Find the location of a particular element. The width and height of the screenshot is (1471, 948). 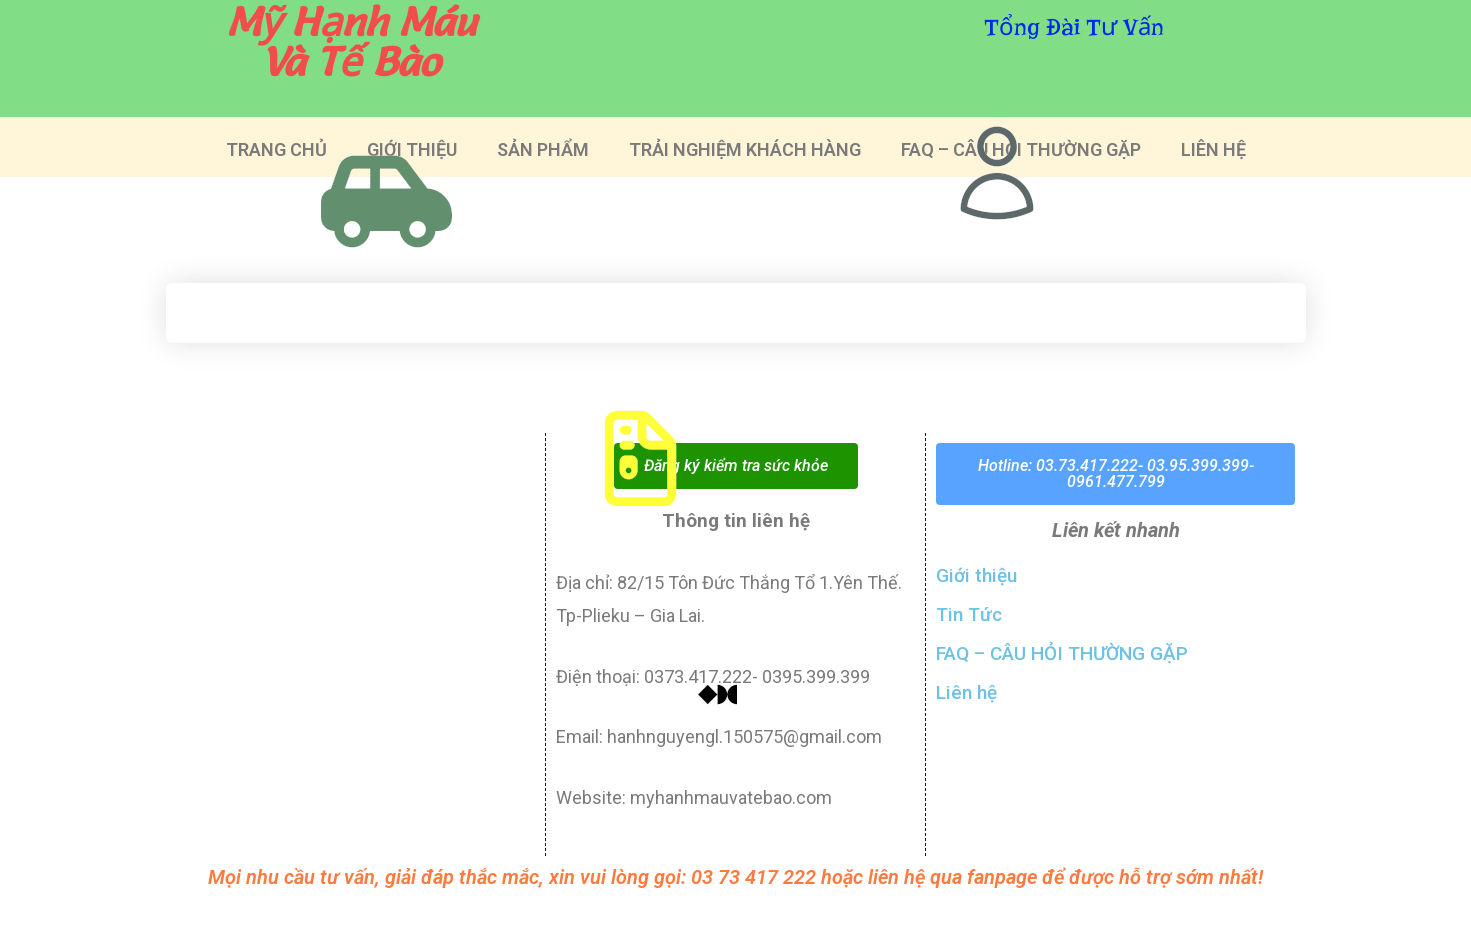

innosoft company logo is located at coordinates (717, 694).